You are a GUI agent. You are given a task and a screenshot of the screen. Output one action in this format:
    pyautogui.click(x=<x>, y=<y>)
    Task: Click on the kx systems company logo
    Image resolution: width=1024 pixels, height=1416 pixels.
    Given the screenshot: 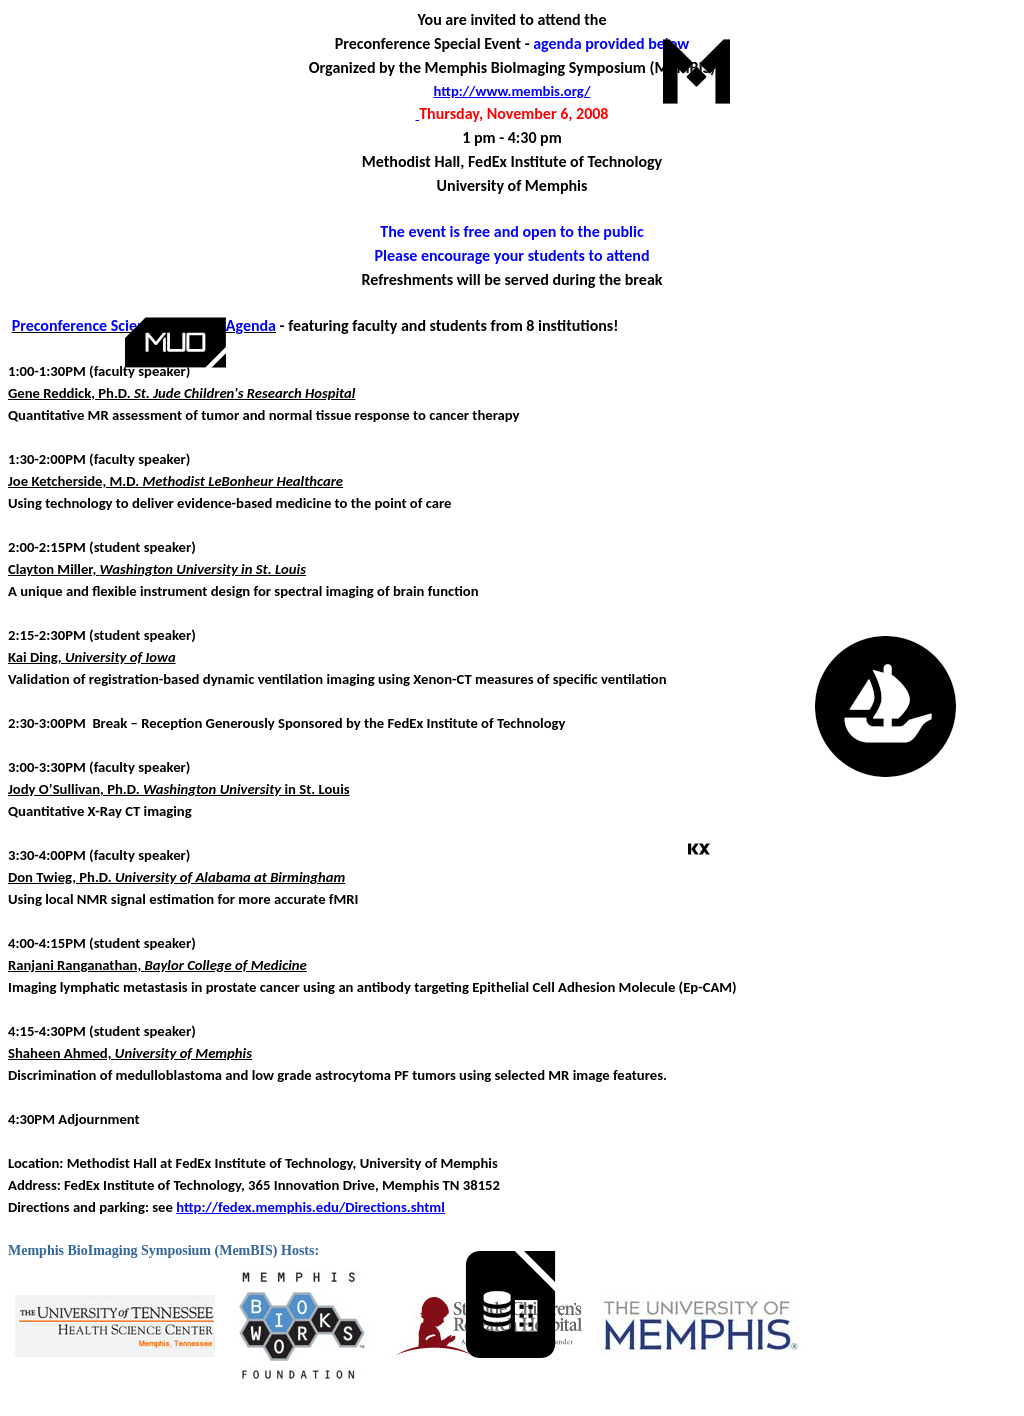 What is the action you would take?
    pyautogui.click(x=699, y=849)
    